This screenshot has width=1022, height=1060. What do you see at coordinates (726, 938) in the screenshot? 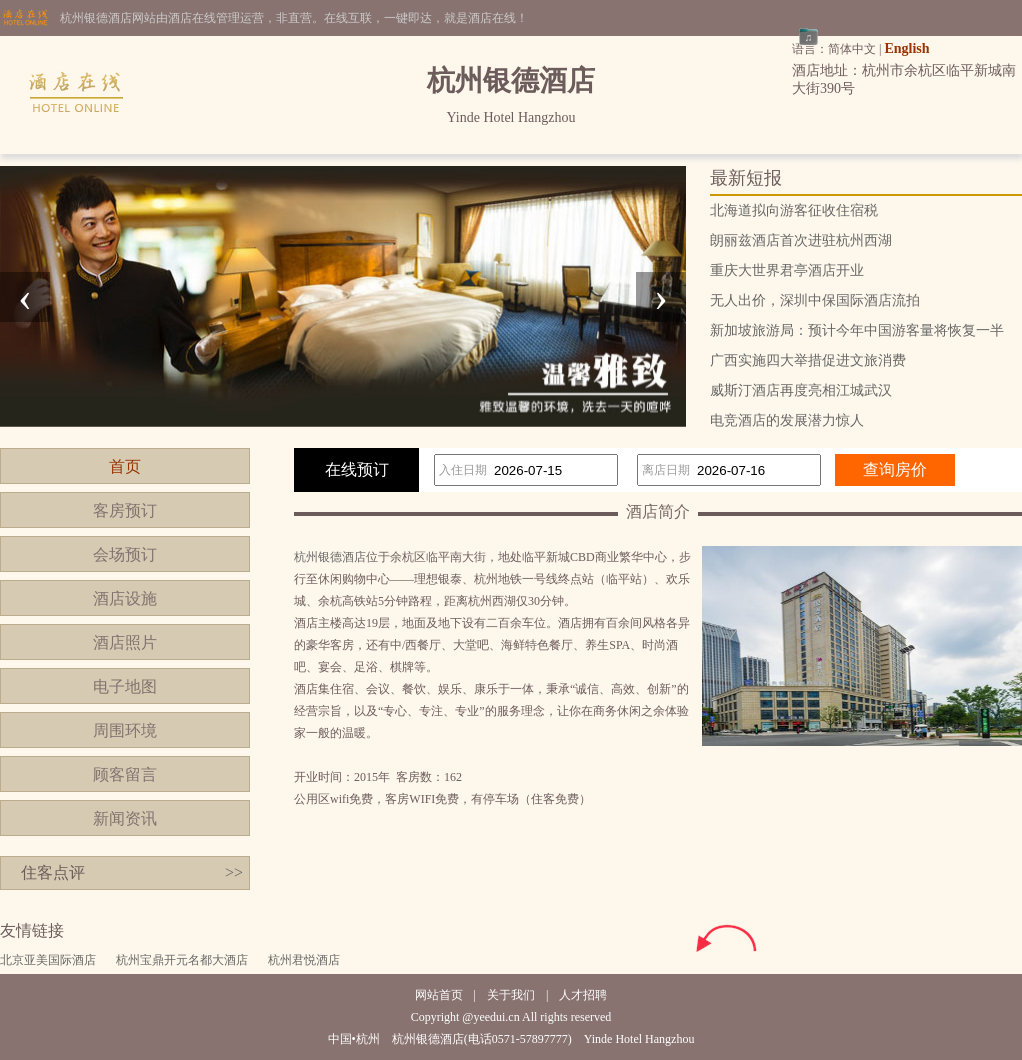
I see `undo the last action` at bounding box center [726, 938].